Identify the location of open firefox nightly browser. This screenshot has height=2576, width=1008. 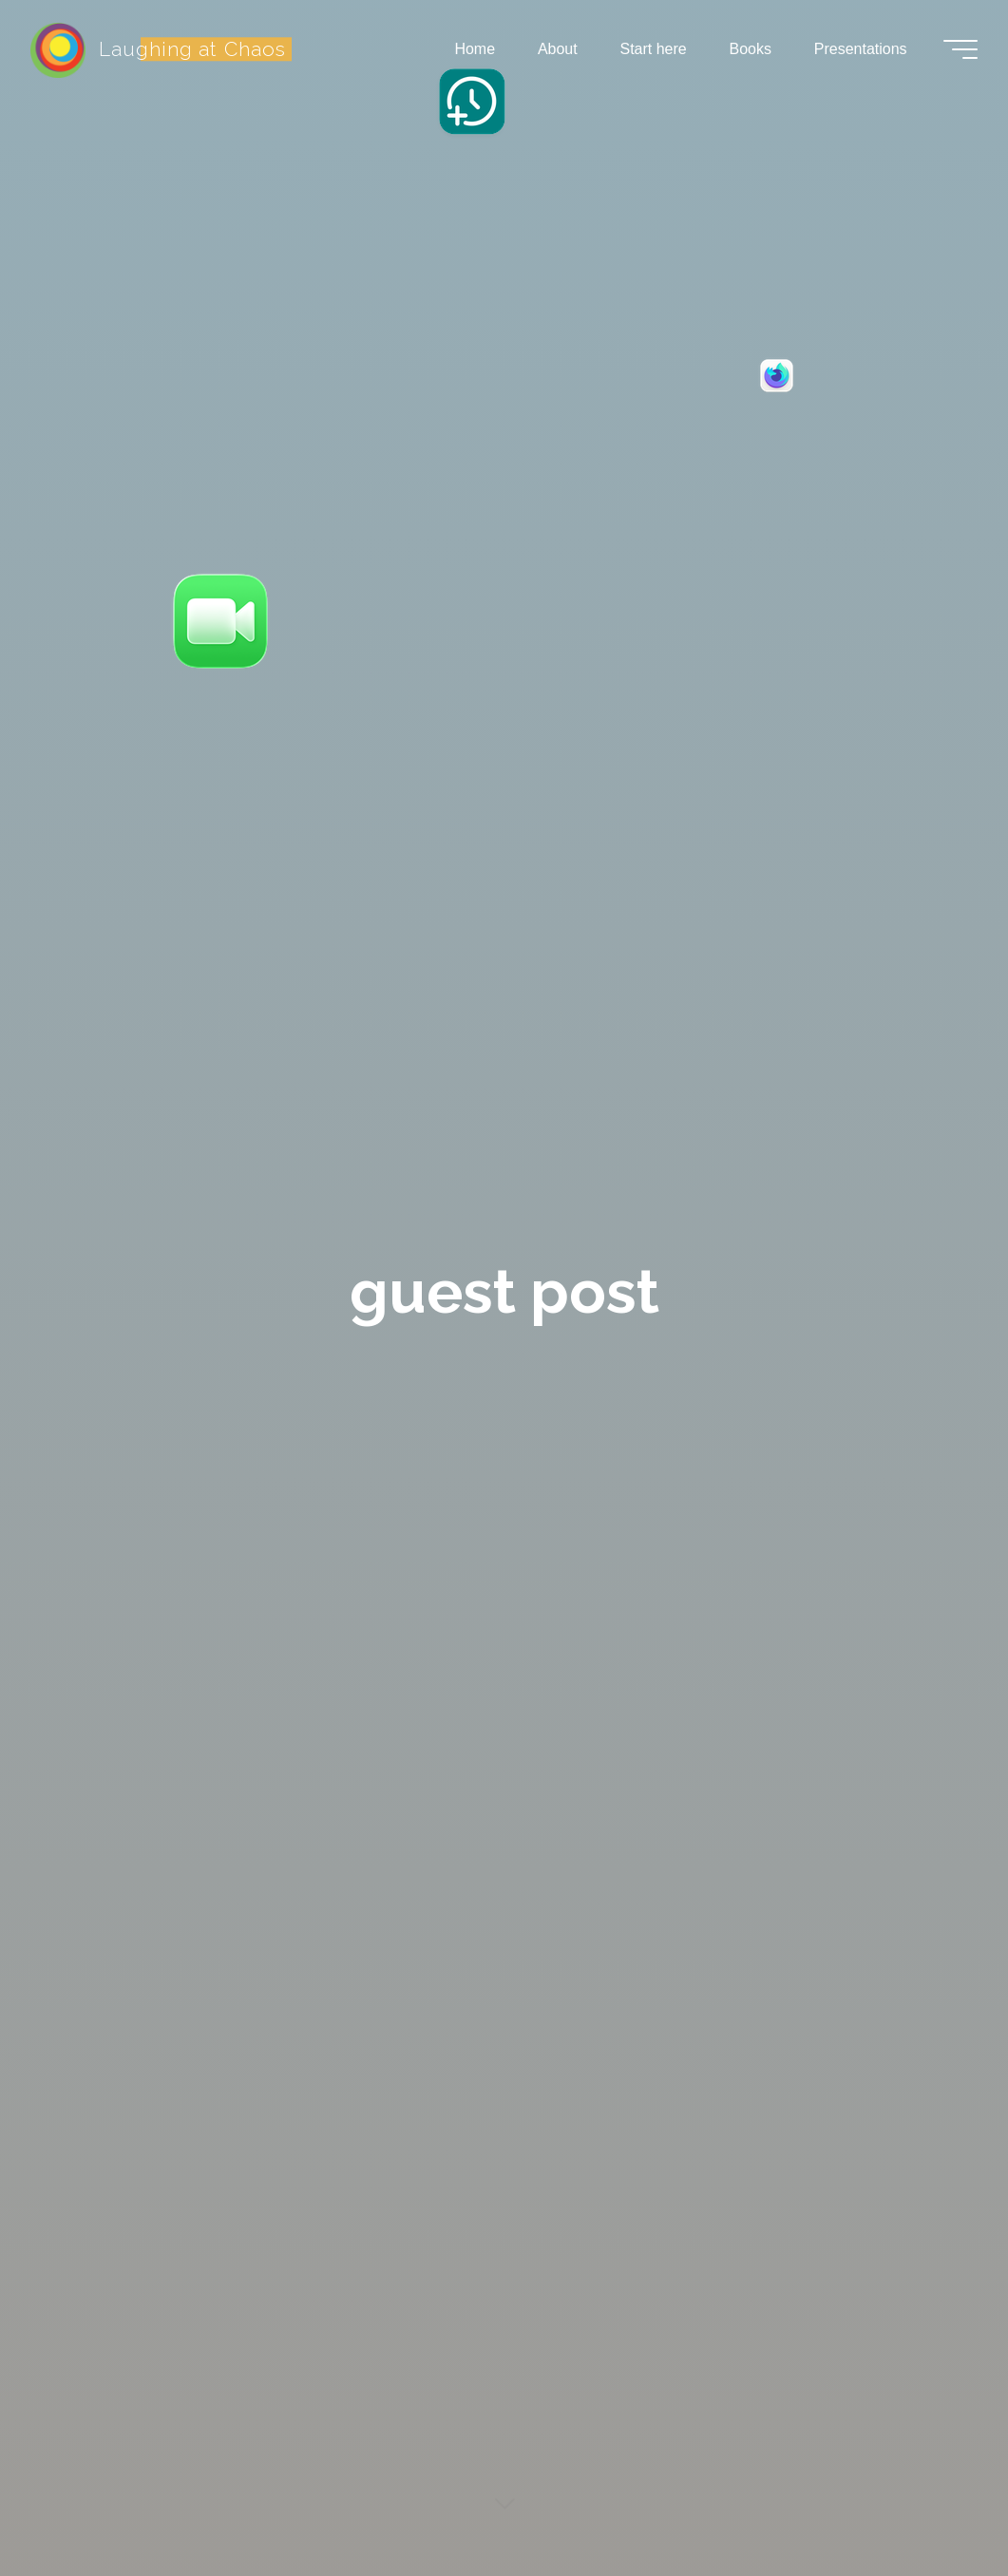
(776, 375).